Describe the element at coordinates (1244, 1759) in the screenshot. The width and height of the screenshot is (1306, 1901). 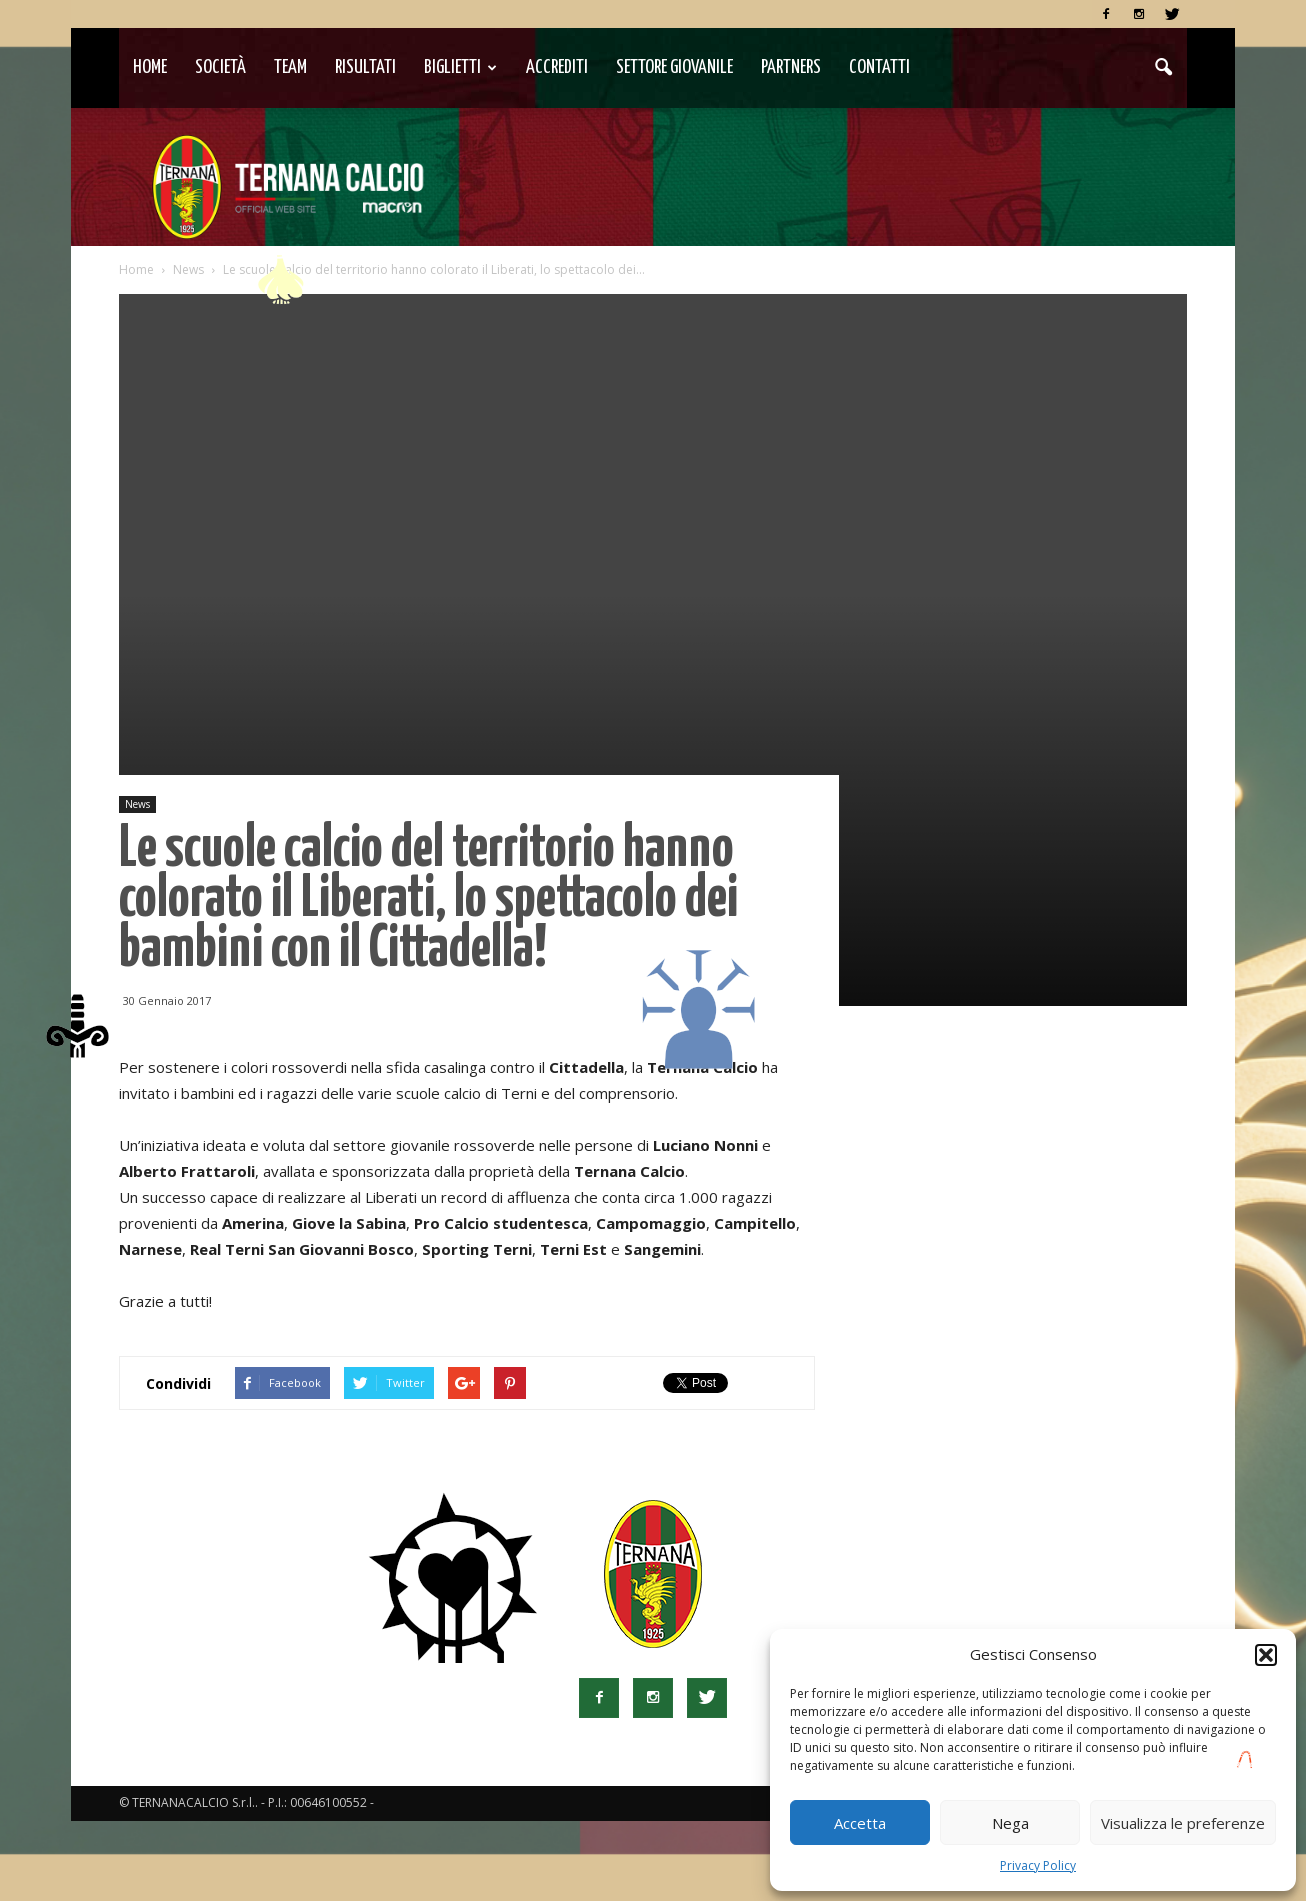
I see `select nunchaku weapon in game inventory` at that location.